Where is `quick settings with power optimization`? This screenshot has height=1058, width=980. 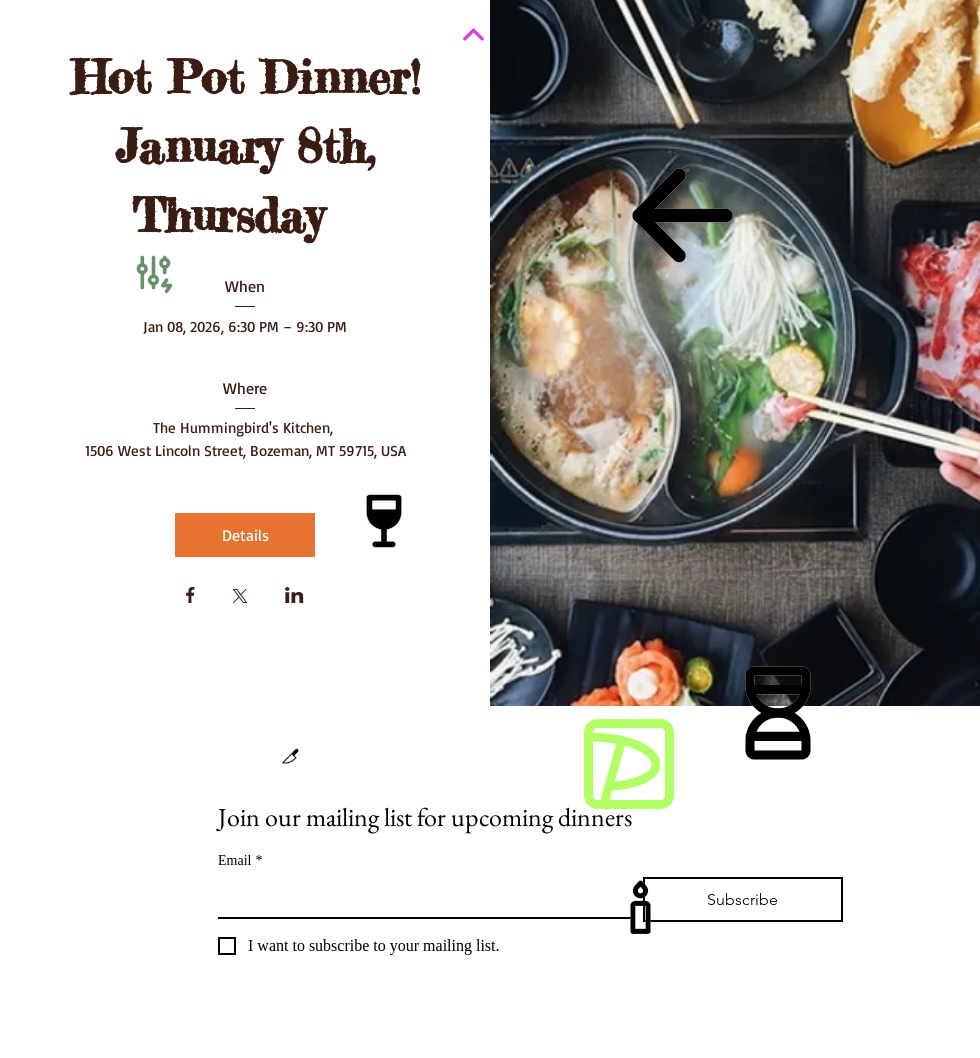
quick settings with power optimization is located at coordinates (153, 272).